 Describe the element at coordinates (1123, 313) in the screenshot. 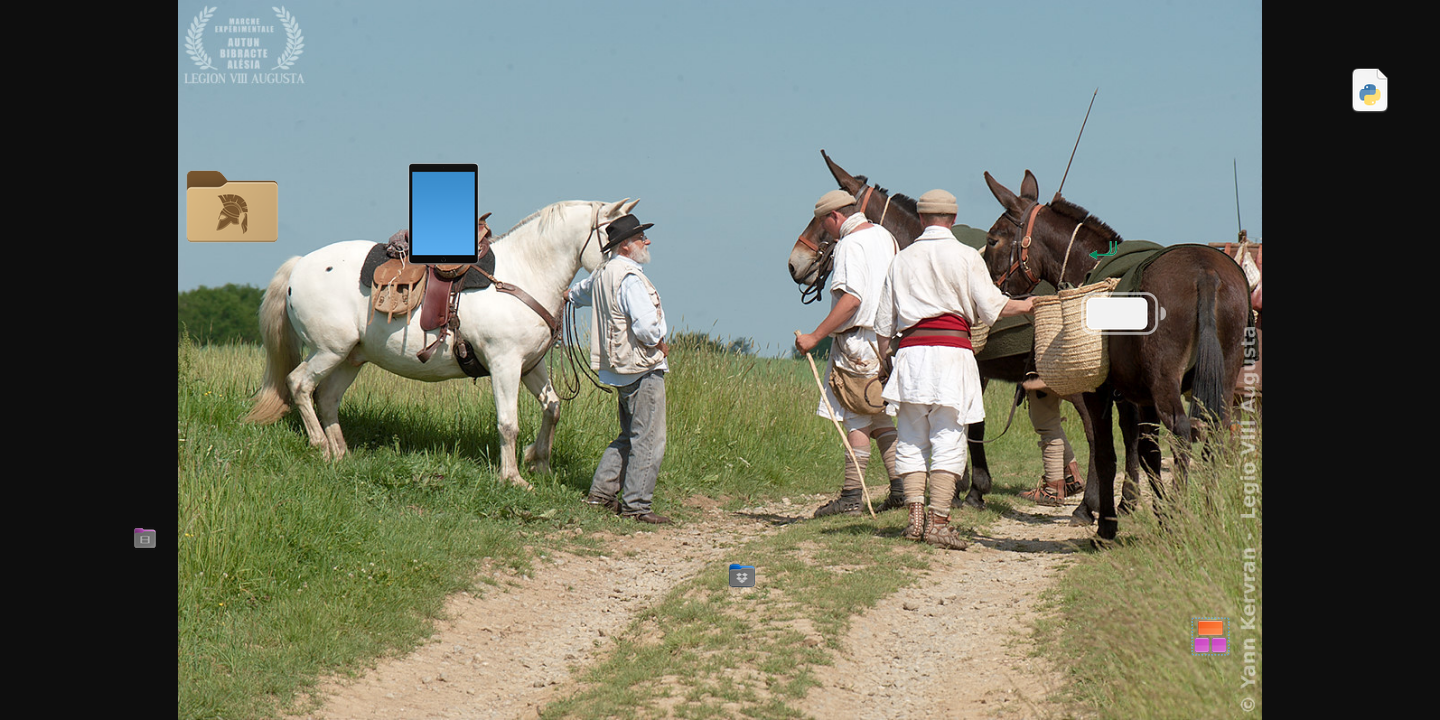

I see `indicates battery is at 90% charge` at that location.